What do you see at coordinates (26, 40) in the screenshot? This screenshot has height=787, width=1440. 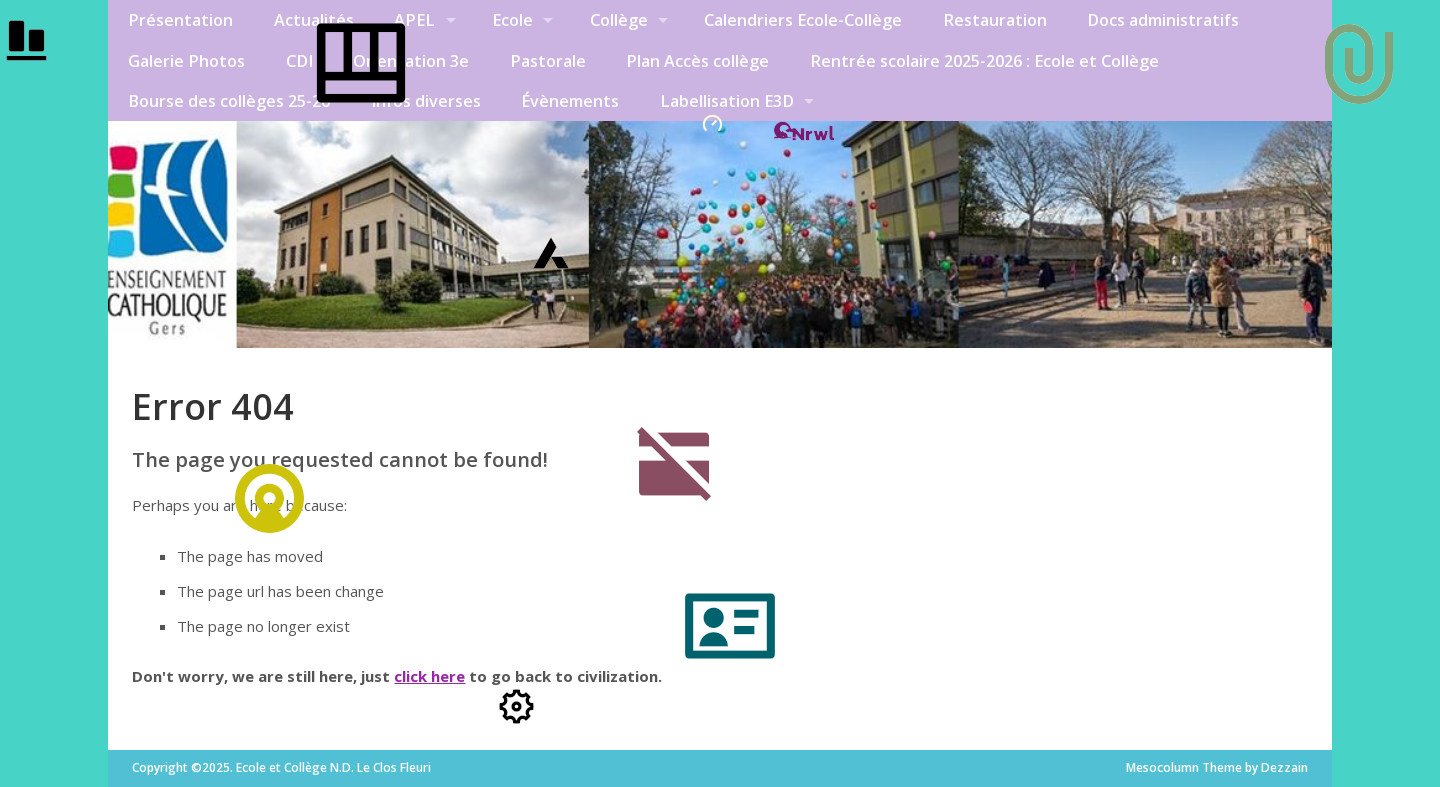 I see `align items to the bottom edge` at bounding box center [26, 40].